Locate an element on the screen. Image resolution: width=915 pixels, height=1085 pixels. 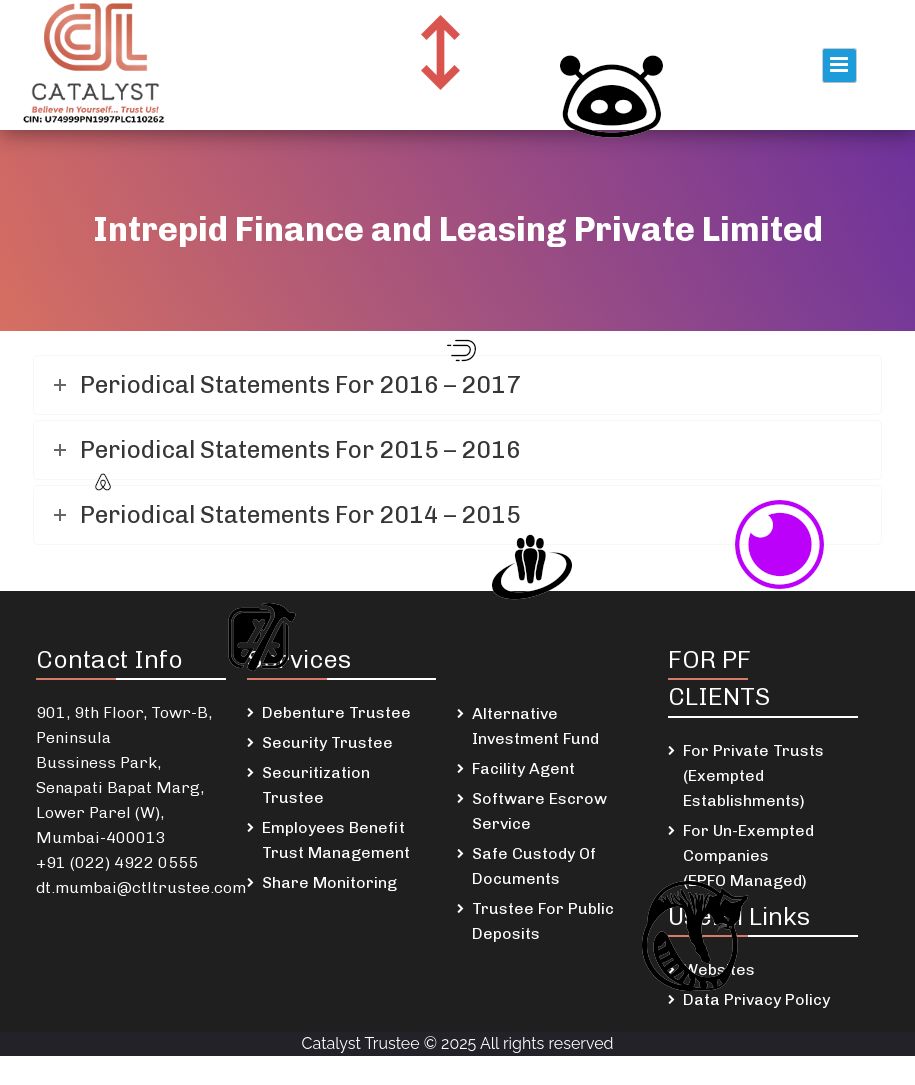
expand content vertically is located at coordinates (440, 52).